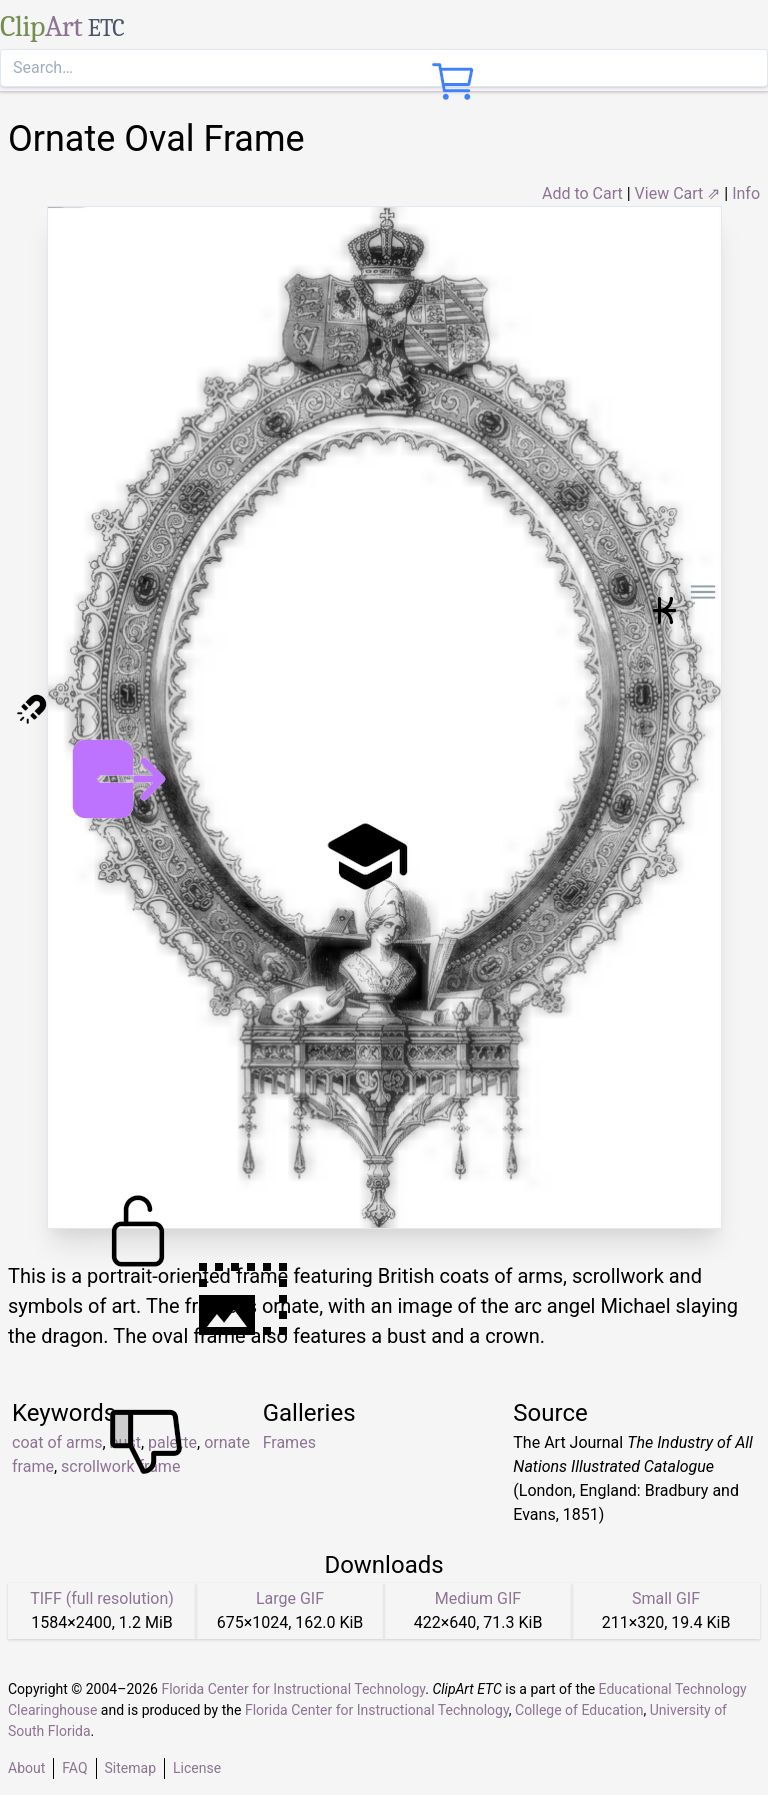  I want to click on access education or school-related features, so click(365, 856).